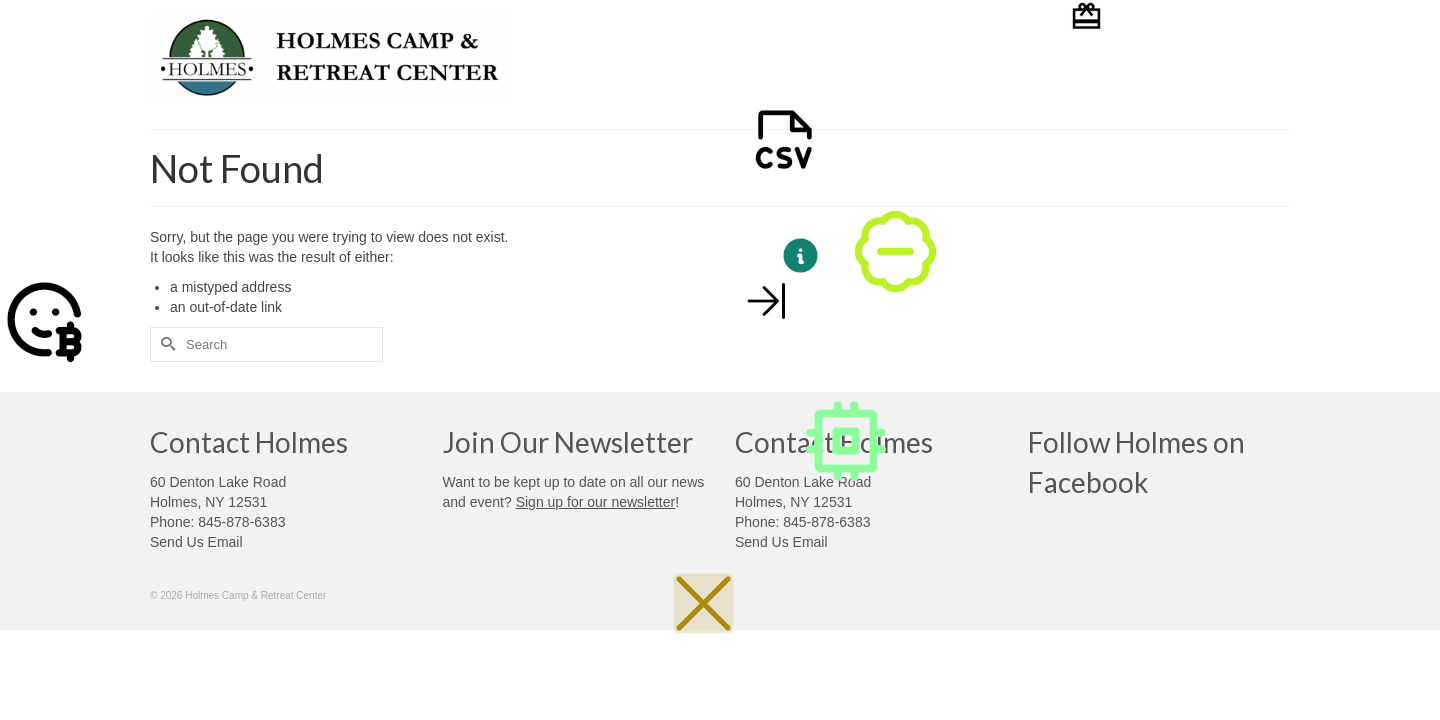 This screenshot has width=1440, height=720. What do you see at coordinates (767, 301) in the screenshot?
I see `navigate to the next item or page` at bounding box center [767, 301].